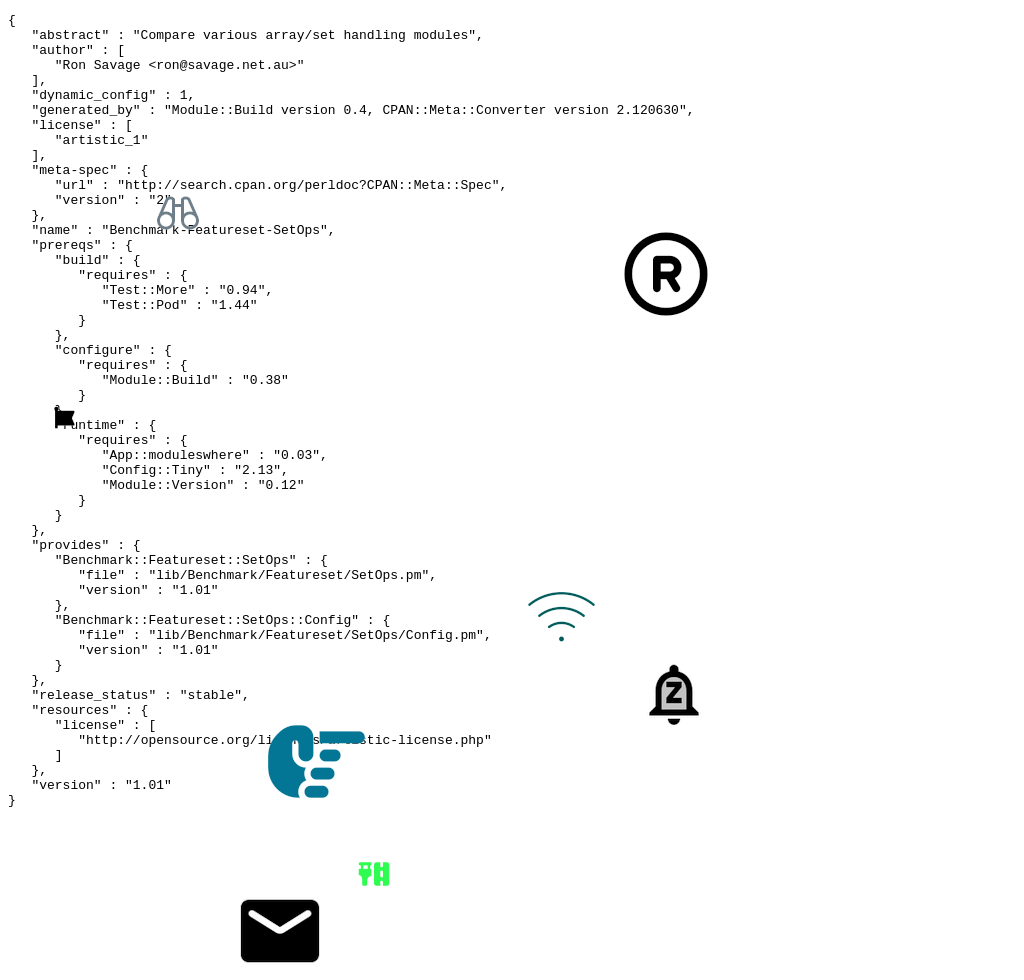  I want to click on indicates a registered trademark symbol, so click(666, 274).